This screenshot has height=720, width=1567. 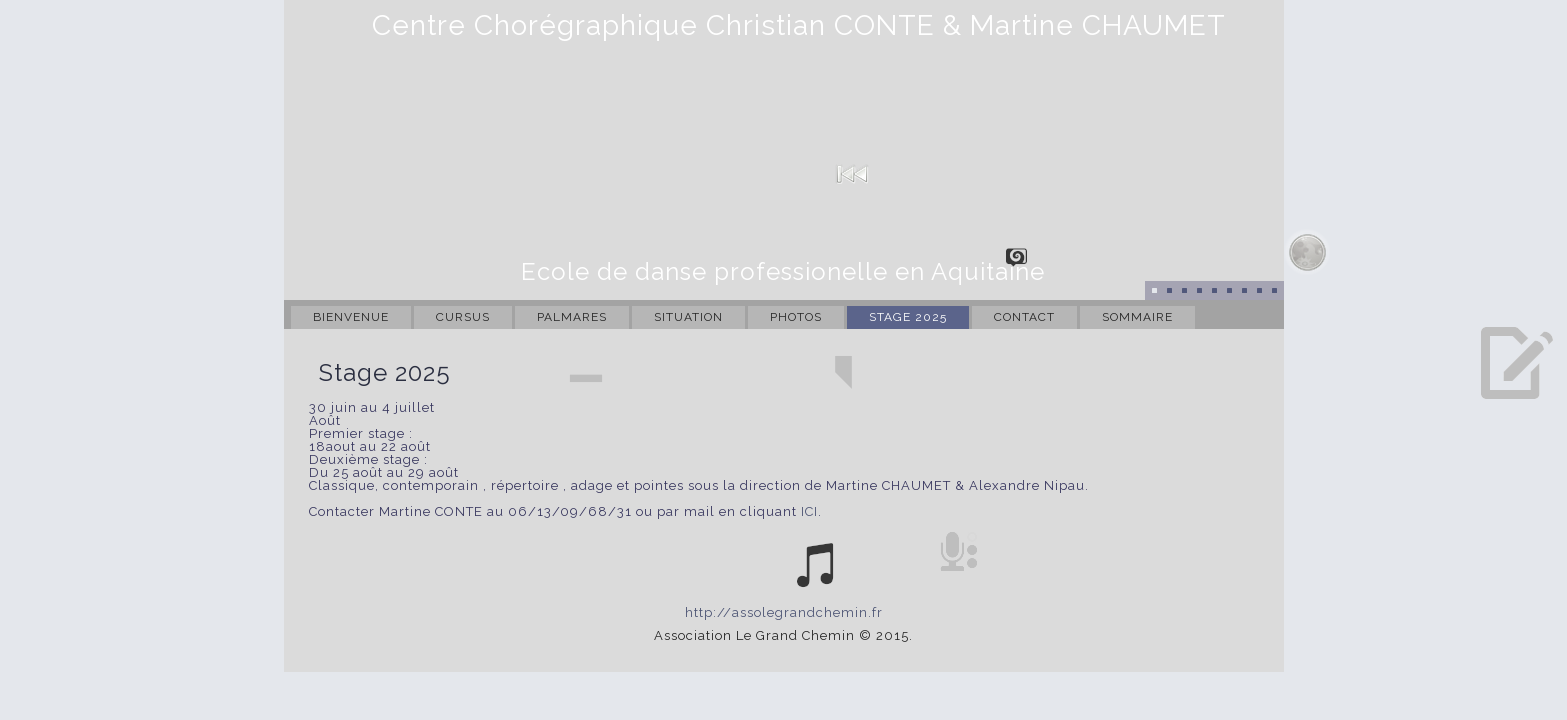 I want to click on open the text editor application, so click(x=1517, y=363).